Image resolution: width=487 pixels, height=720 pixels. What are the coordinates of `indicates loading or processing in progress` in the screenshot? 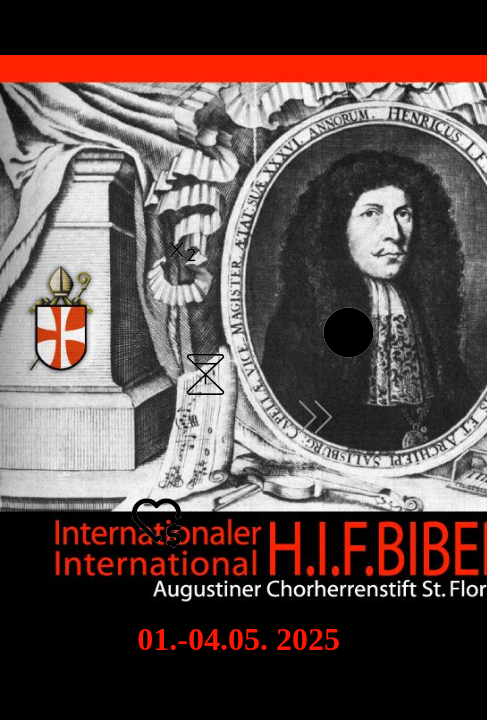 It's located at (205, 374).